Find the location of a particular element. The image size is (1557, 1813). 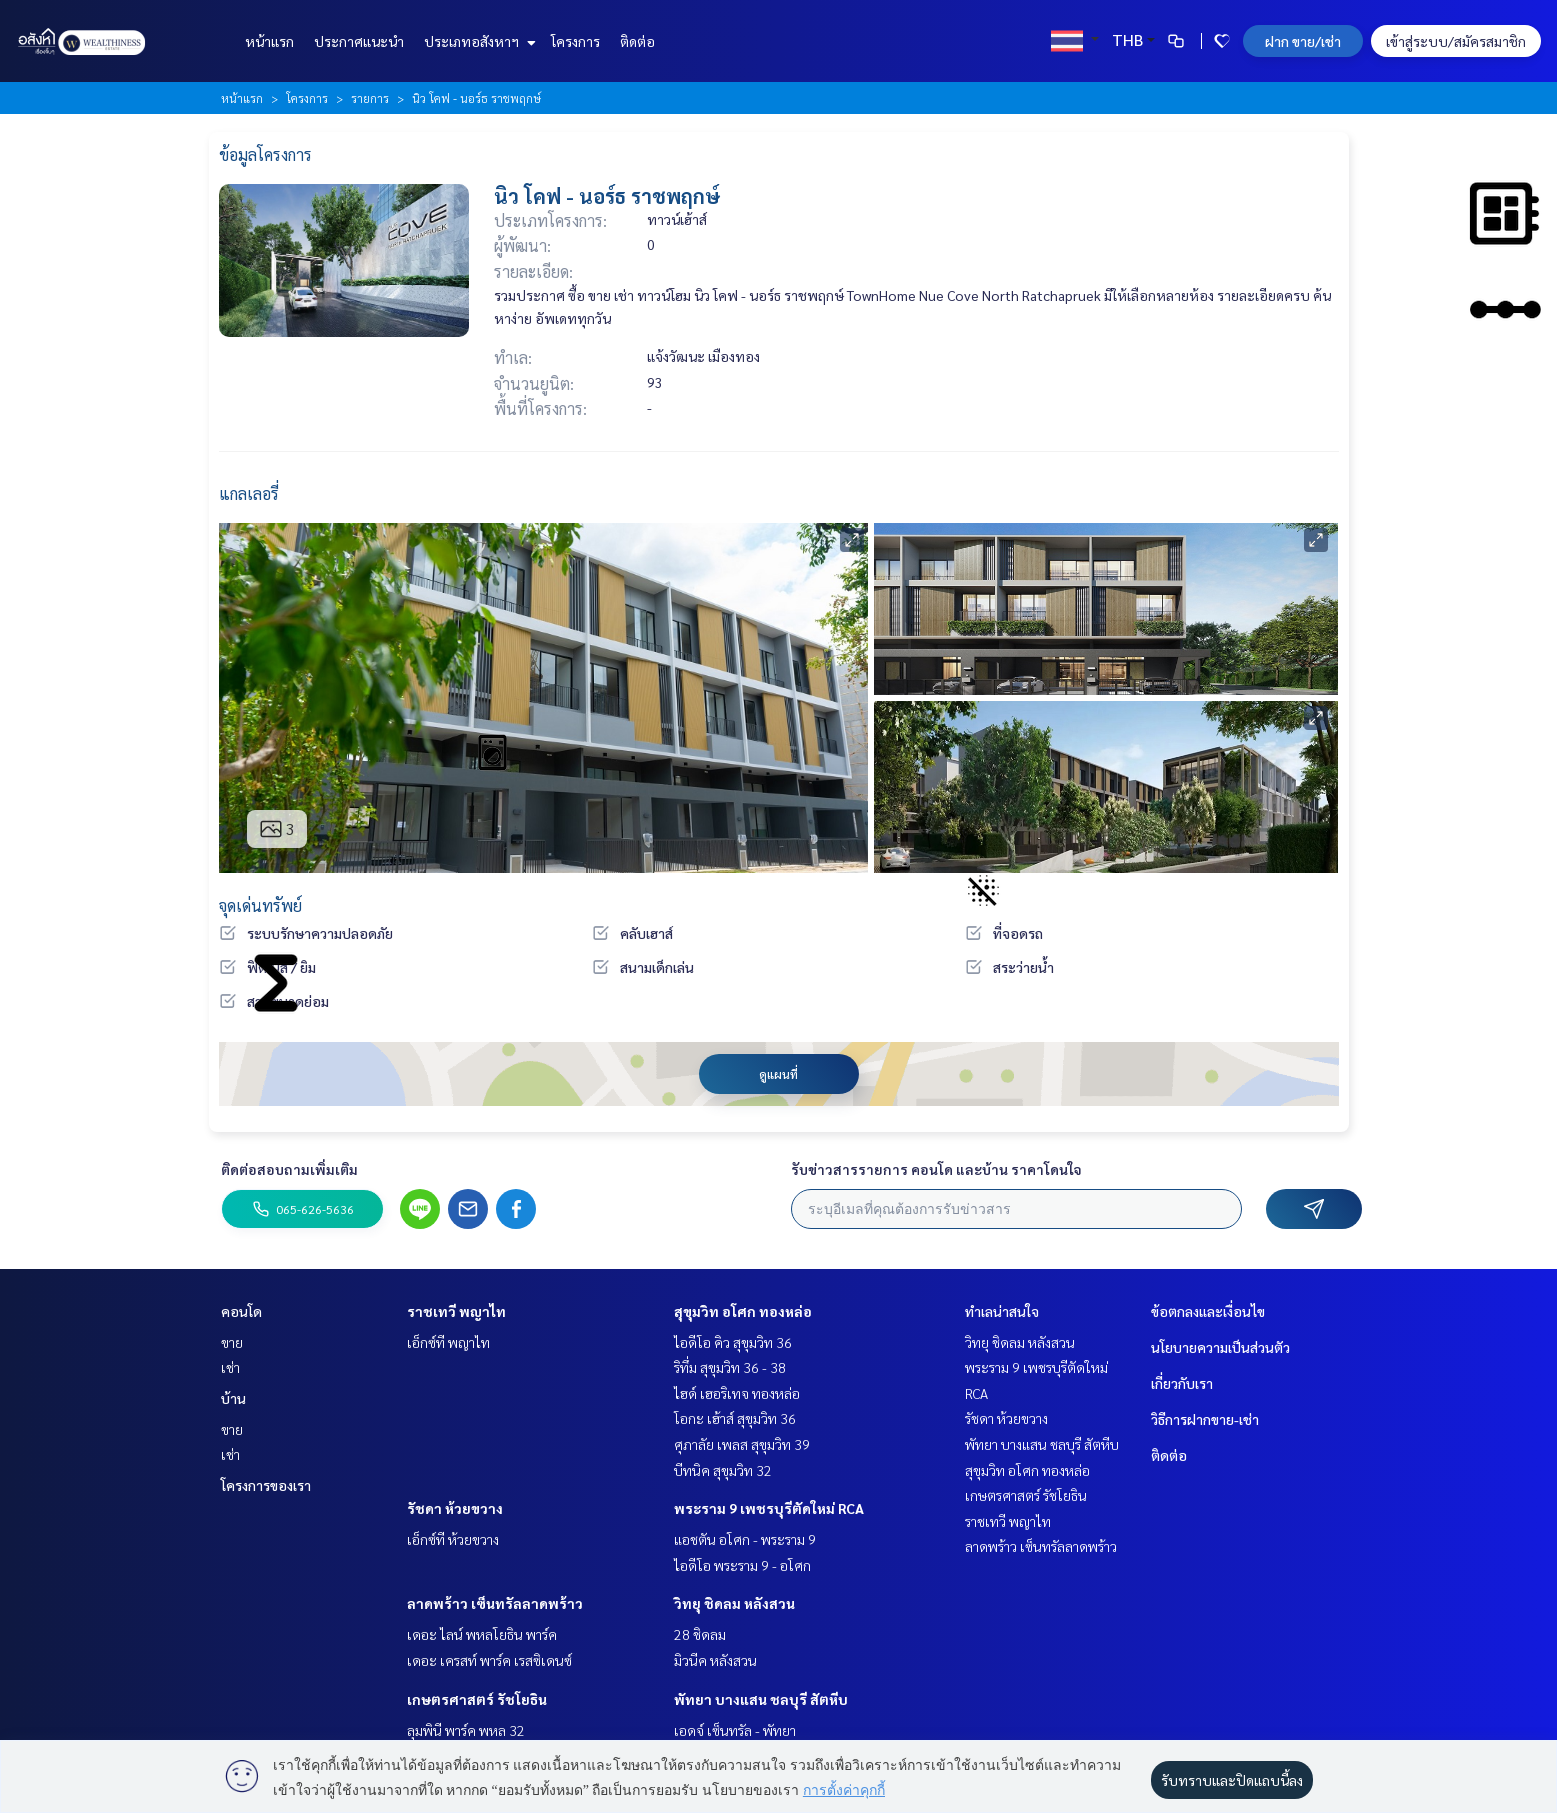

adjust values on a linear scale or slider is located at coordinates (1505, 309).